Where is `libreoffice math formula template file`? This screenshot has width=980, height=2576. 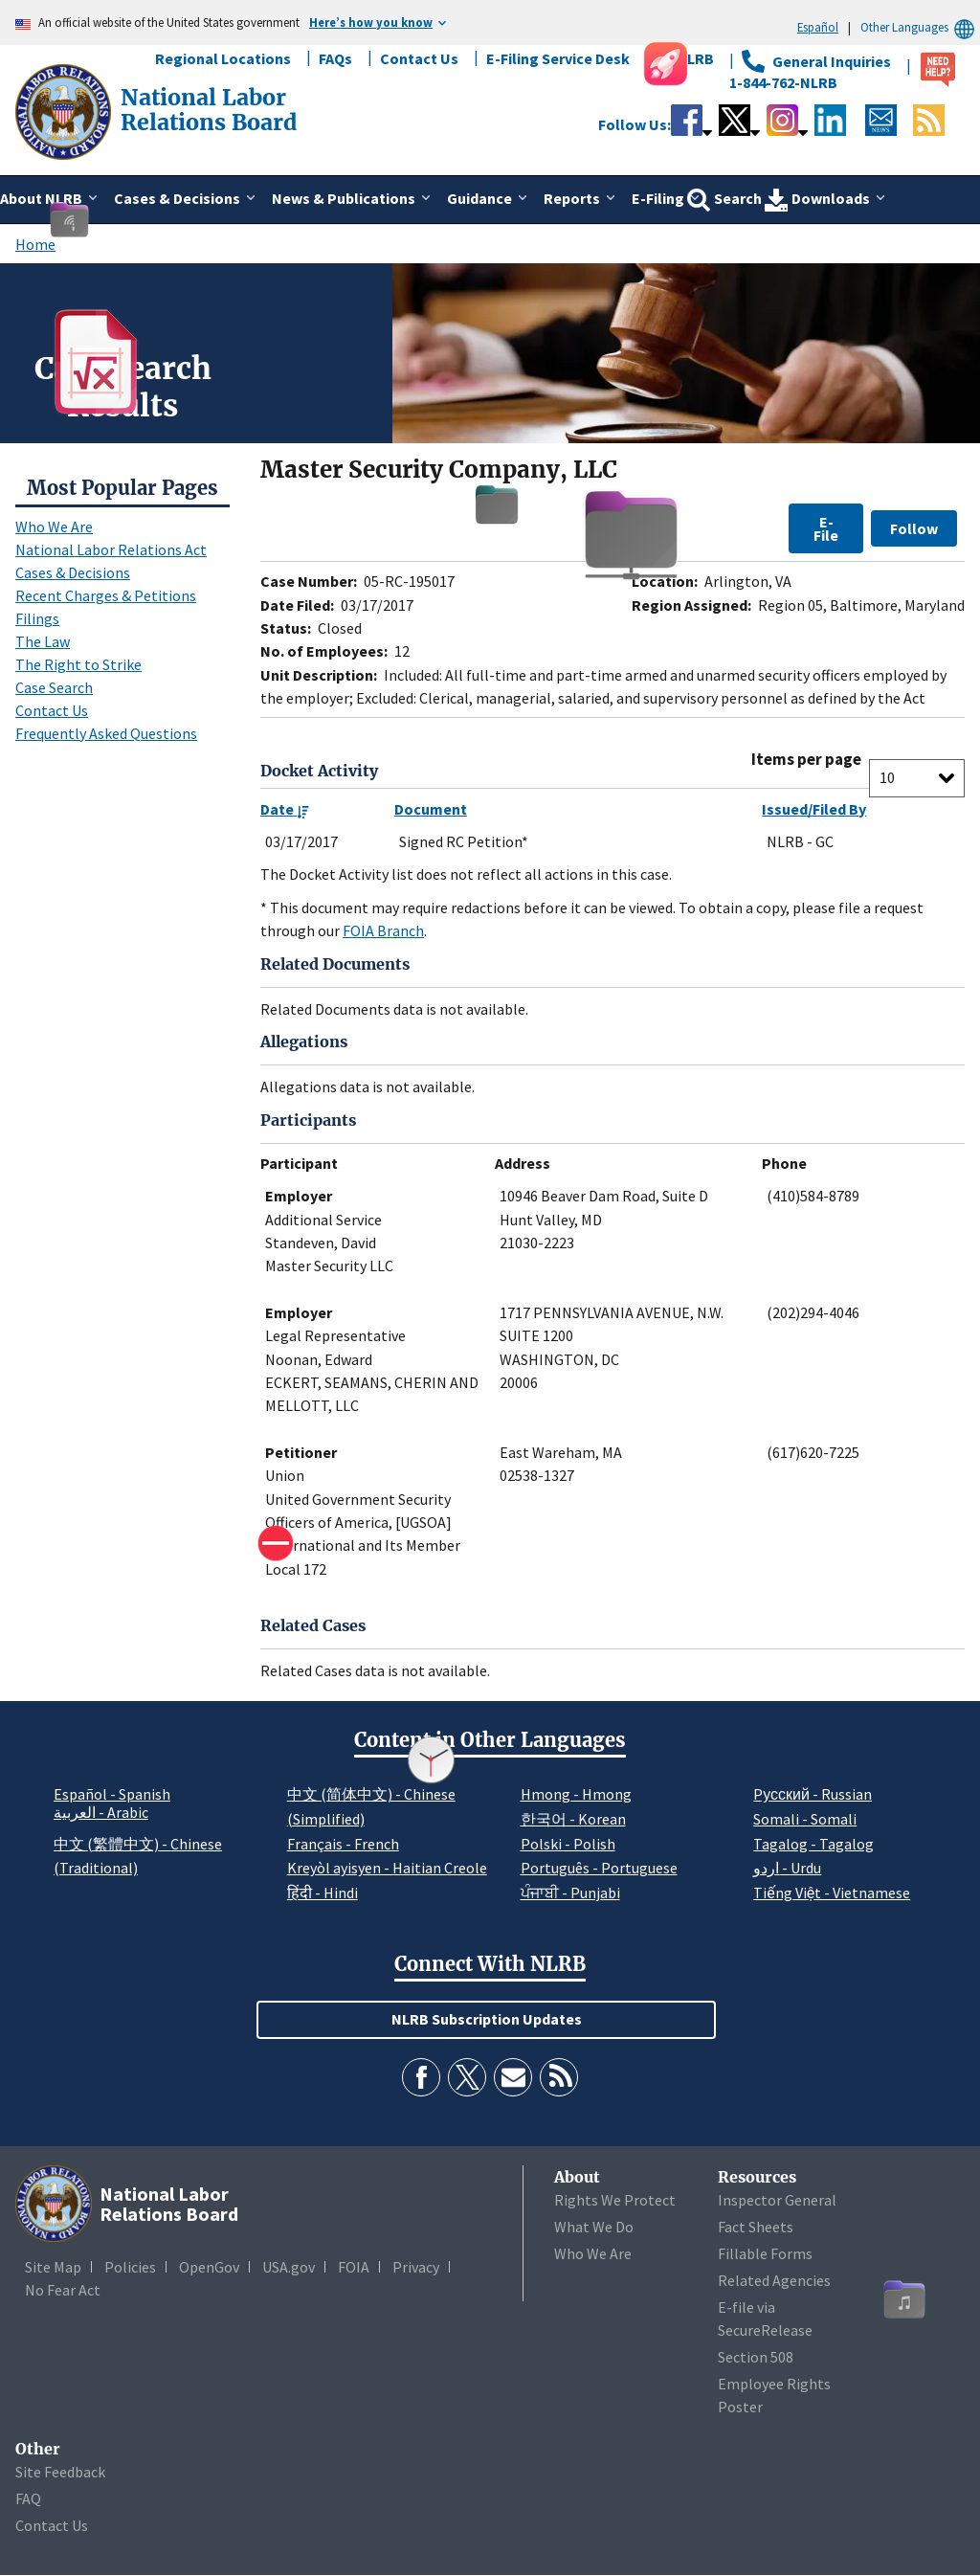
libreoffice math formula template file is located at coordinates (96, 362).